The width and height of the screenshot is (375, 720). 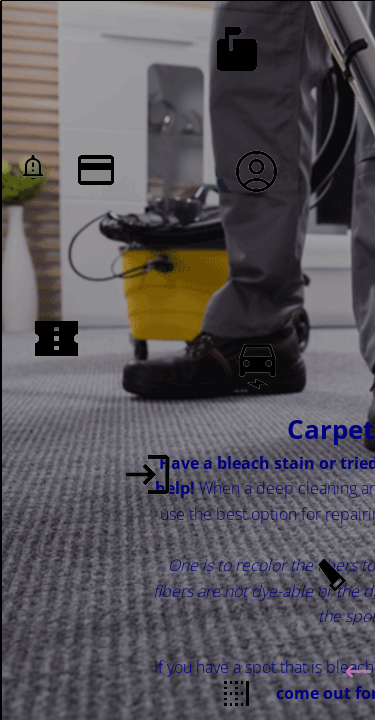 I want to click on find carpentry or woodworking services, so click(x=332, y=575).